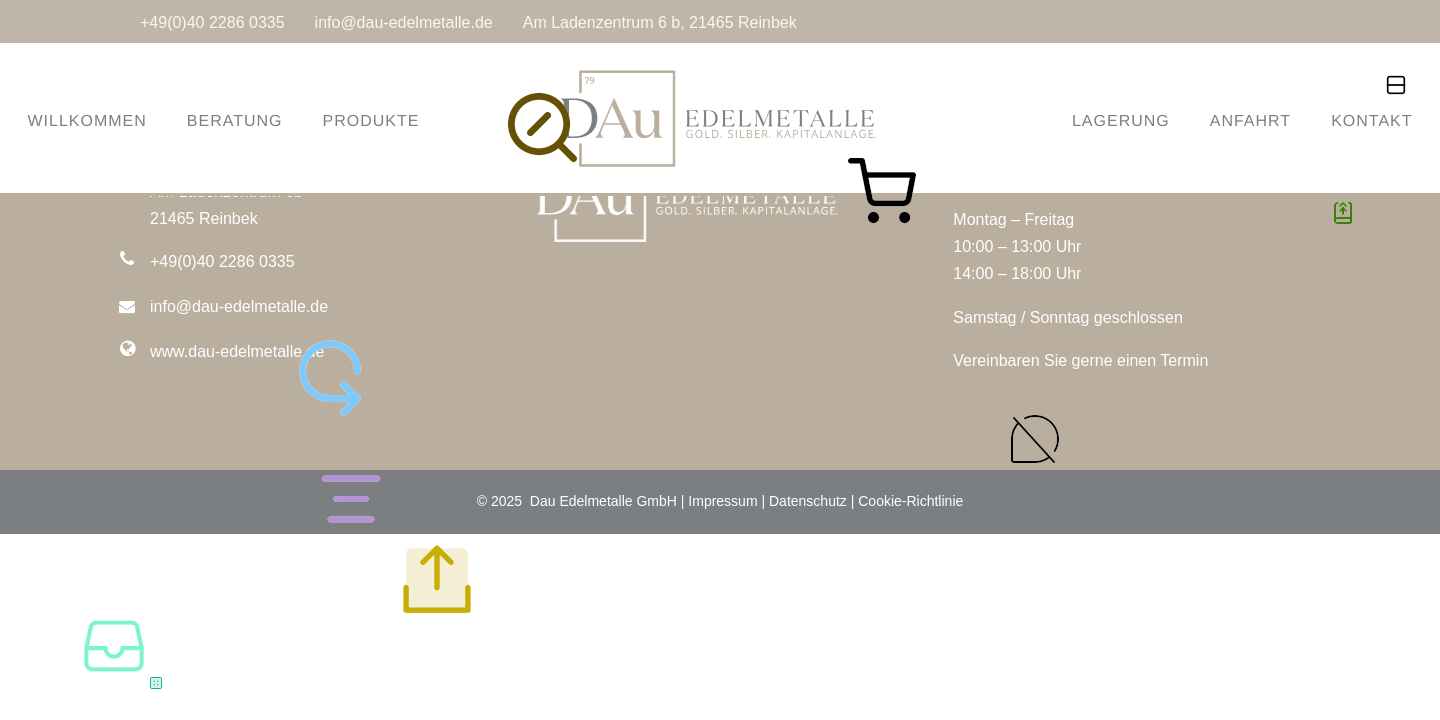 The height and width of the screenshot is (720, 1440). Describe the element at coordinates (1343, 213) in the screenshot. I see `upload or export a book` at that location.